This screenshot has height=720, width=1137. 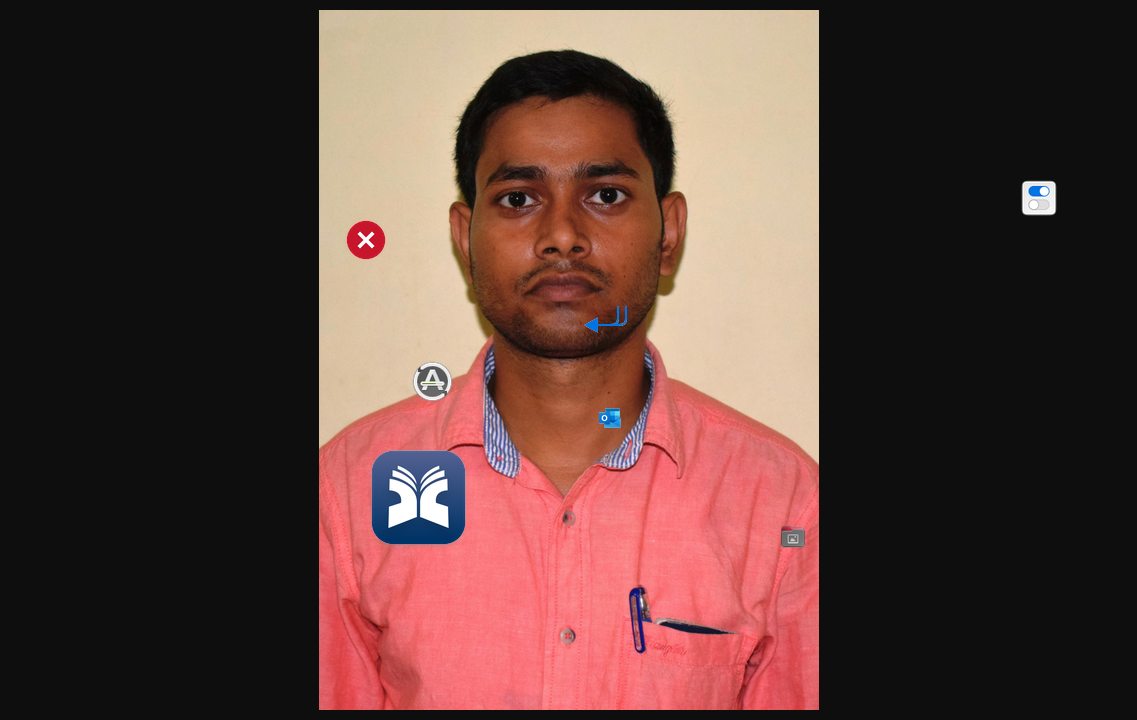 What do you see at coordinates (610, 418) in the screenshot?
I see `open Microsoft Outlook email app` at bounding box center [610, 418].